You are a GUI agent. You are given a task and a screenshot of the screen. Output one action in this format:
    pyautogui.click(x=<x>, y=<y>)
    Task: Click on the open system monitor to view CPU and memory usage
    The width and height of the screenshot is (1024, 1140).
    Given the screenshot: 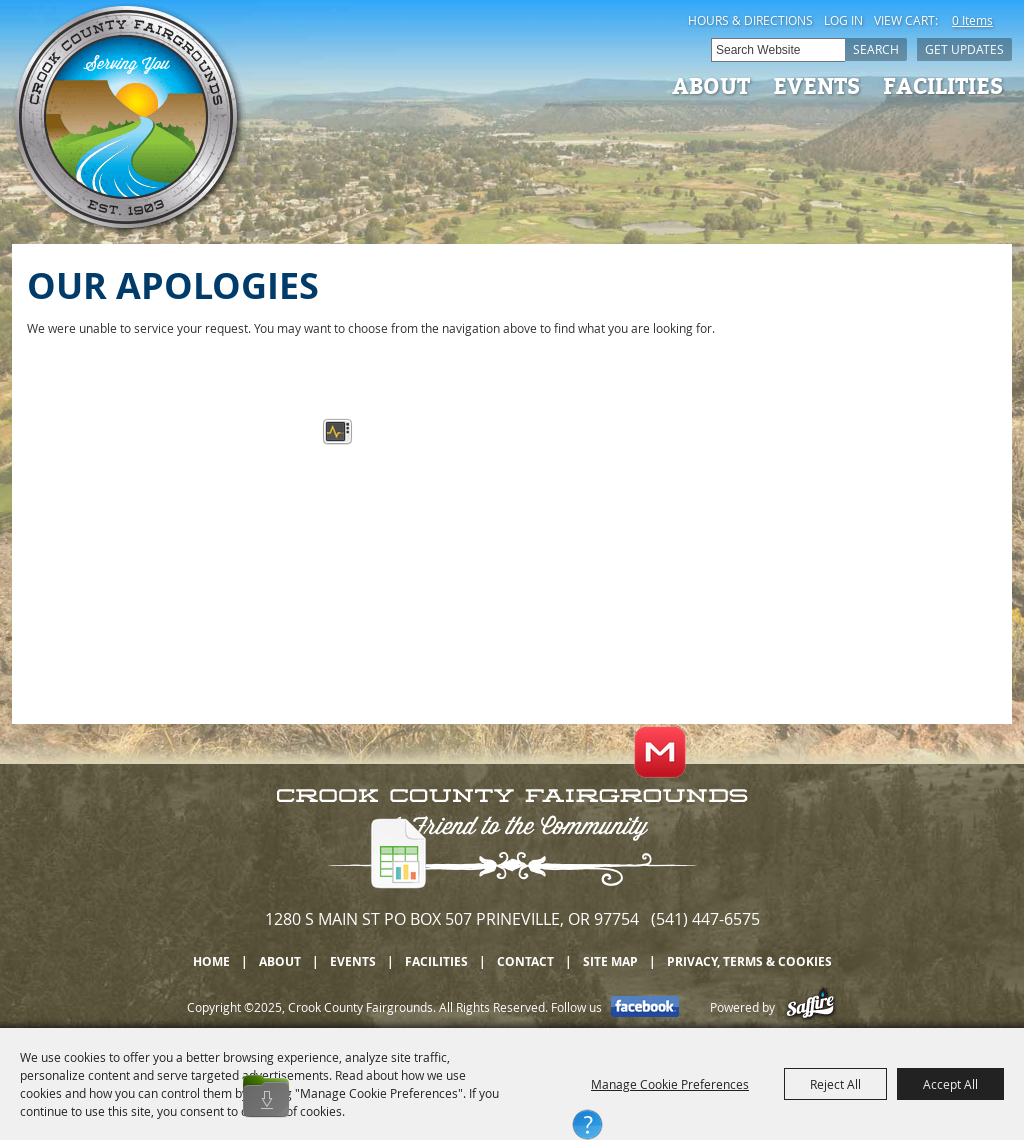 What is the action you would take?
    pyautogui.click(x=337, y=431)
    